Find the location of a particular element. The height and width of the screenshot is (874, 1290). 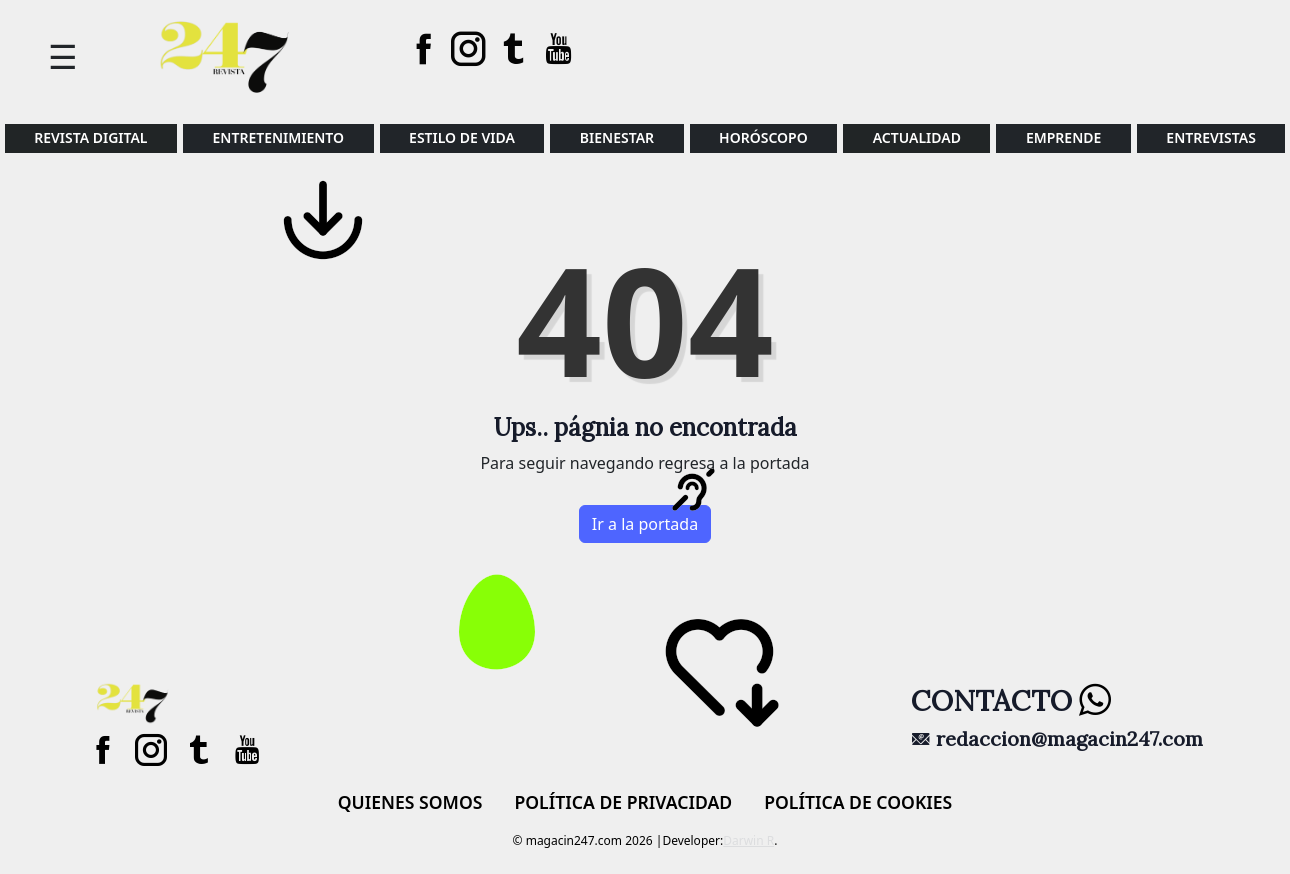

download liked or favorited content is located at coordinates (719, 667).